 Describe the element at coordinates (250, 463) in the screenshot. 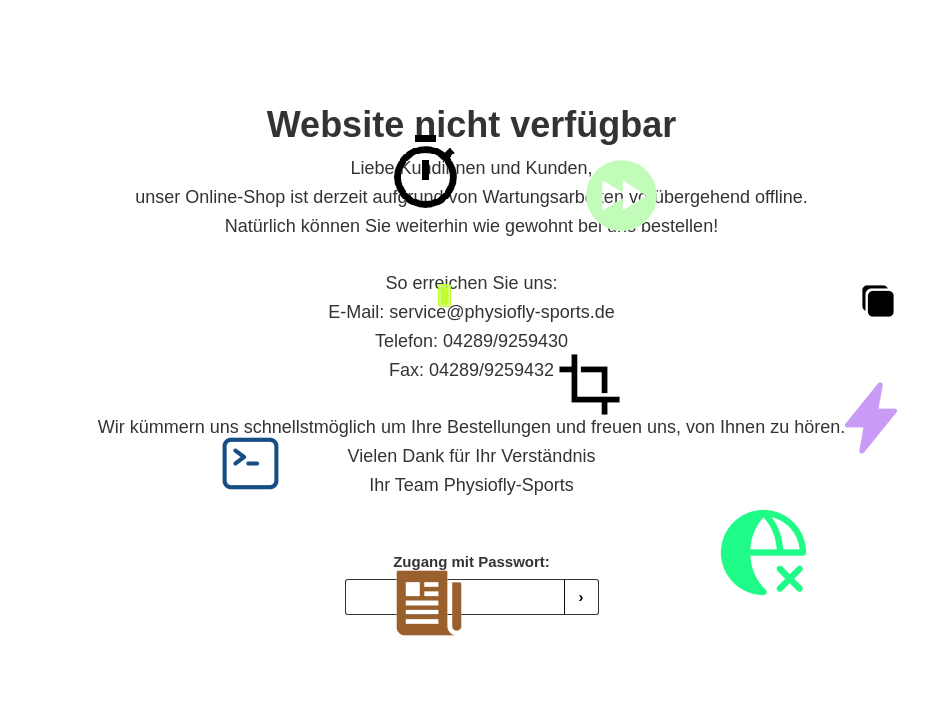

I see `open command line or terminal` at that location.